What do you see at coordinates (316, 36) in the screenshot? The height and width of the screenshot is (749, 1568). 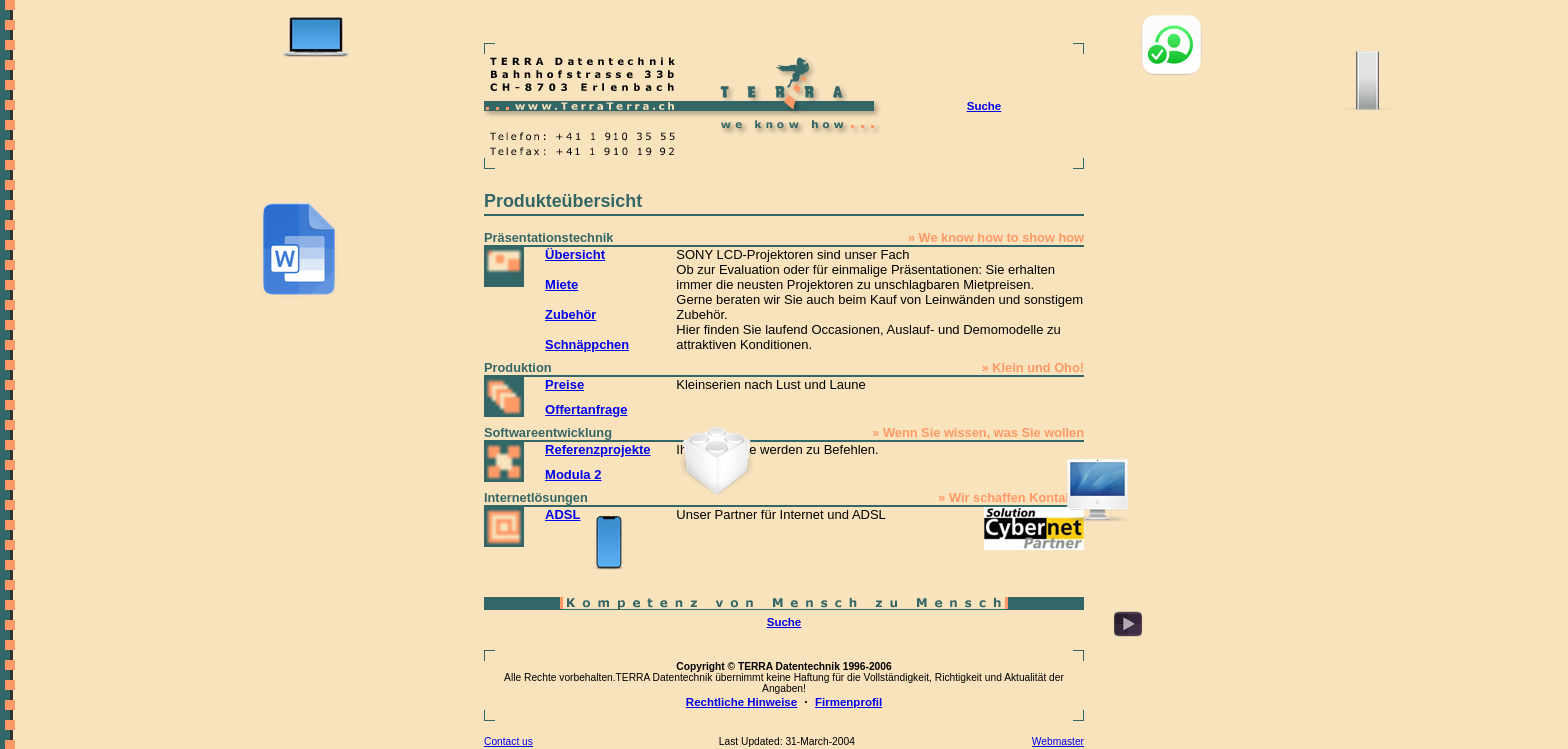 I see `represents this macbook pro in system settings` at bounding box center [316, 36].